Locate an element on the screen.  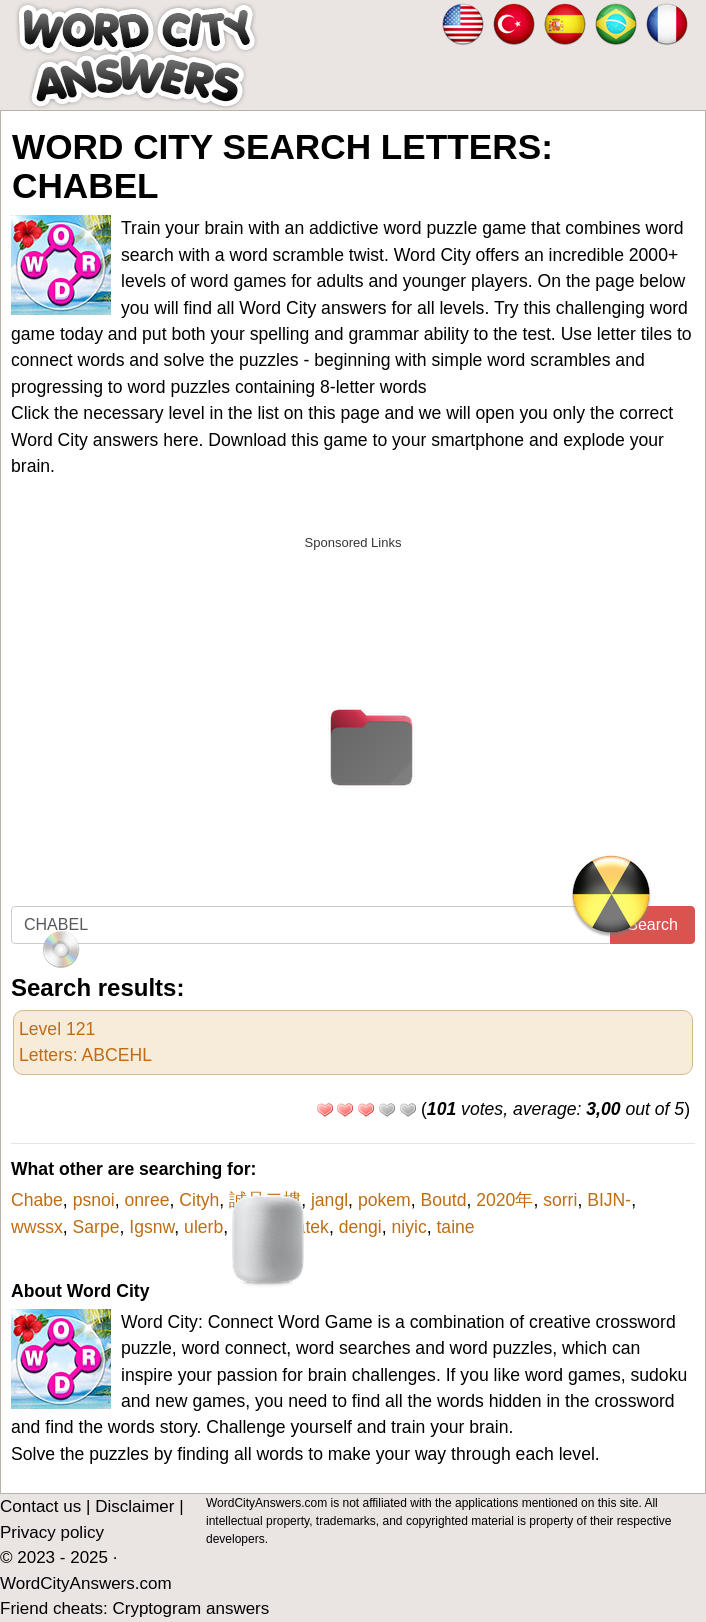
apple homepod smart speaker device is located at coordinates (268, 1241).